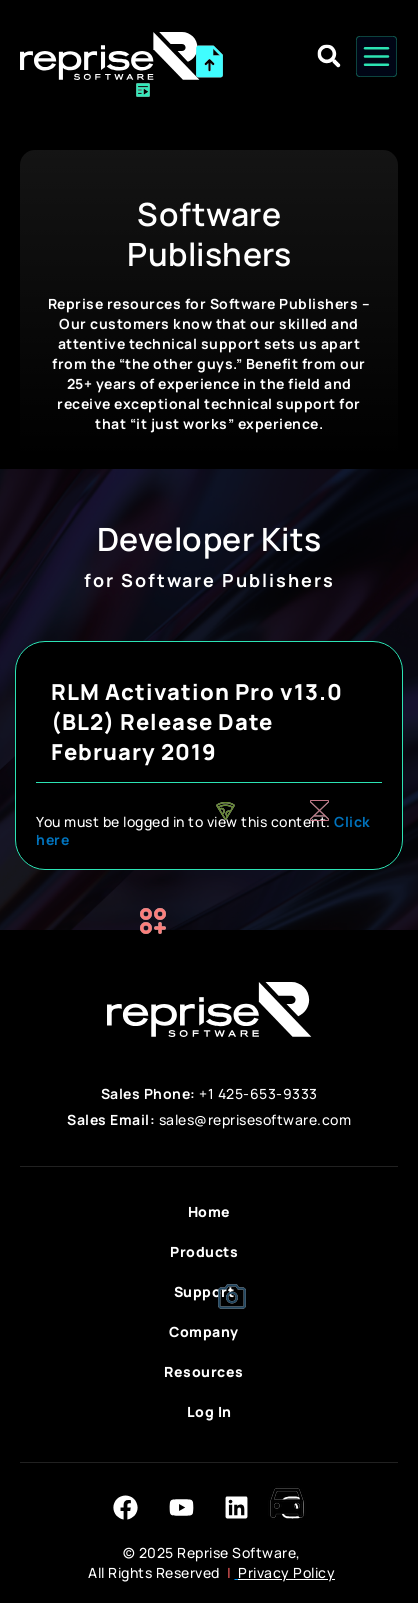 This screenshot has width=418, height=1603. Describe the element at coordinates (209, 61) in the screenshot. I see `upload a file` at that location.